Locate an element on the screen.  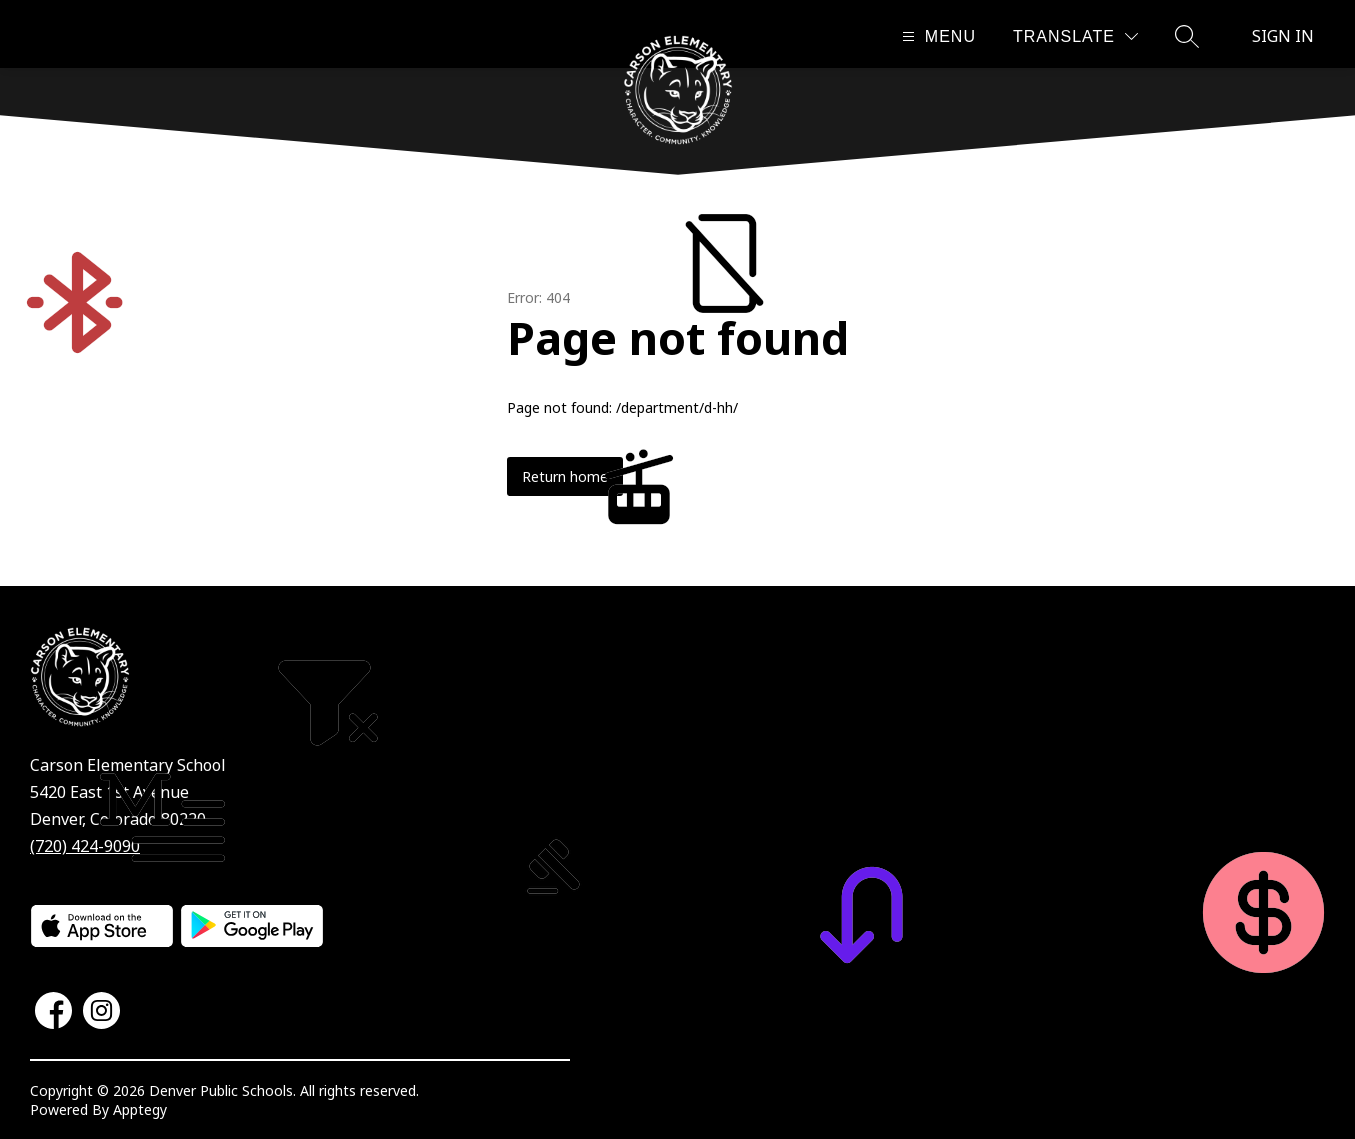
access legal or terms of service information is located at coordinates (555, 865).